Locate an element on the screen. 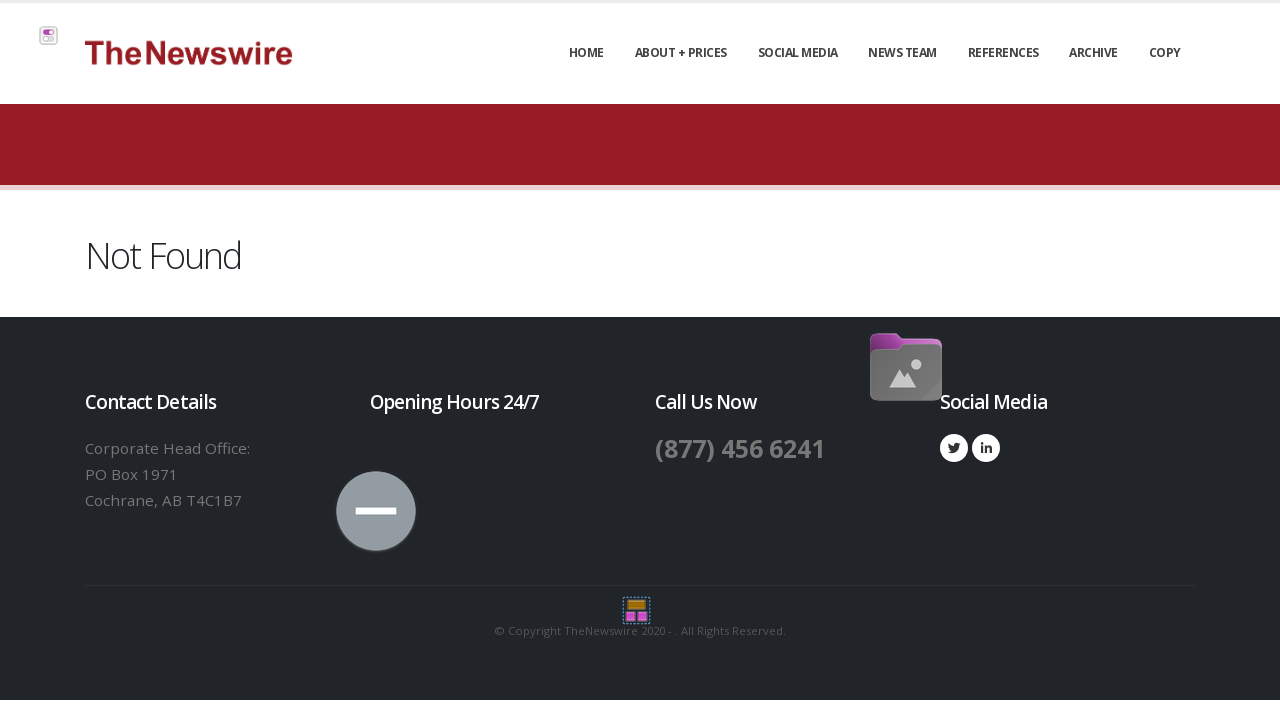 Image resolution: width=1280 pixels, height=720 pixels. open your pictures folder is located at coordinates (906, 367).